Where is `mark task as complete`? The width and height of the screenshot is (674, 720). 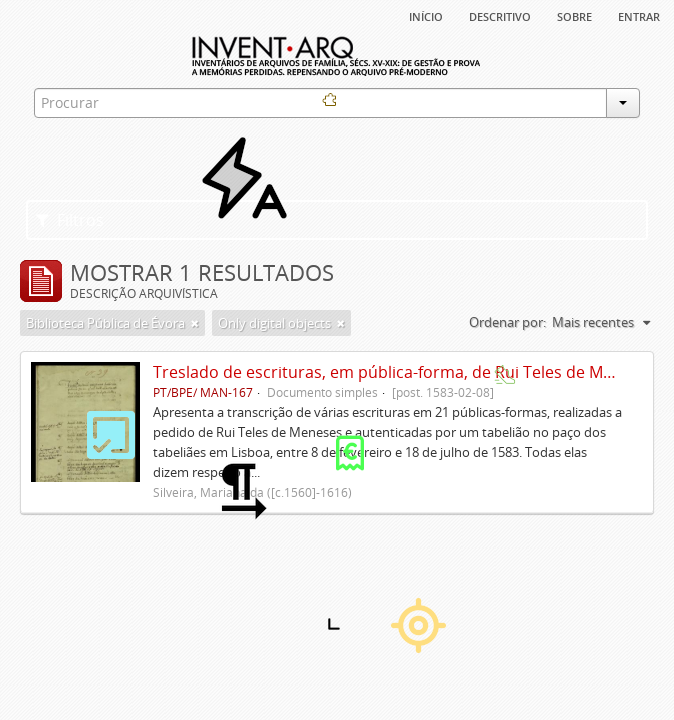 mark task as complete is located at coordinates (111, 435).